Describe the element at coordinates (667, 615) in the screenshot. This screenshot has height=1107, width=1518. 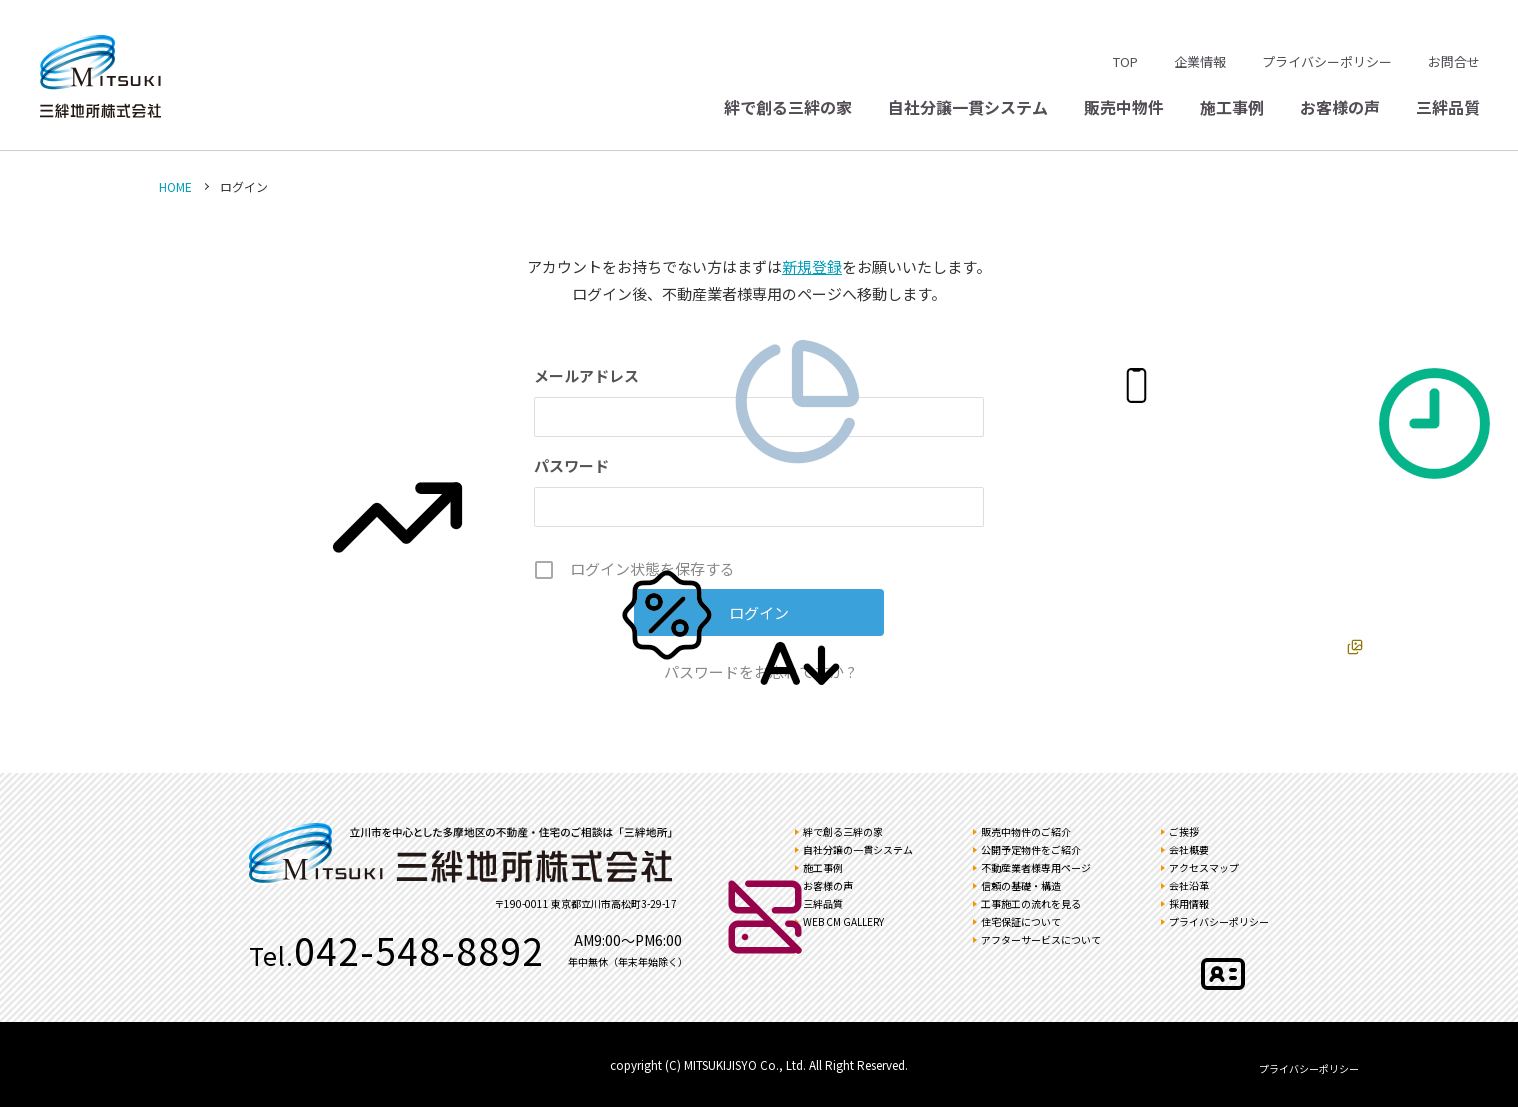
I see `view available discounts or promotions` at that location.